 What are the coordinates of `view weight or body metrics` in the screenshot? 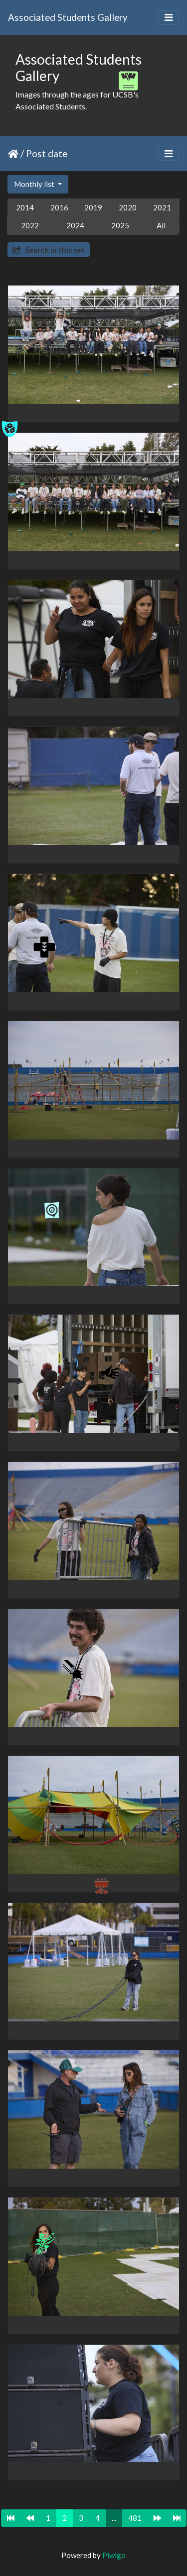 It's located at (128, 81).